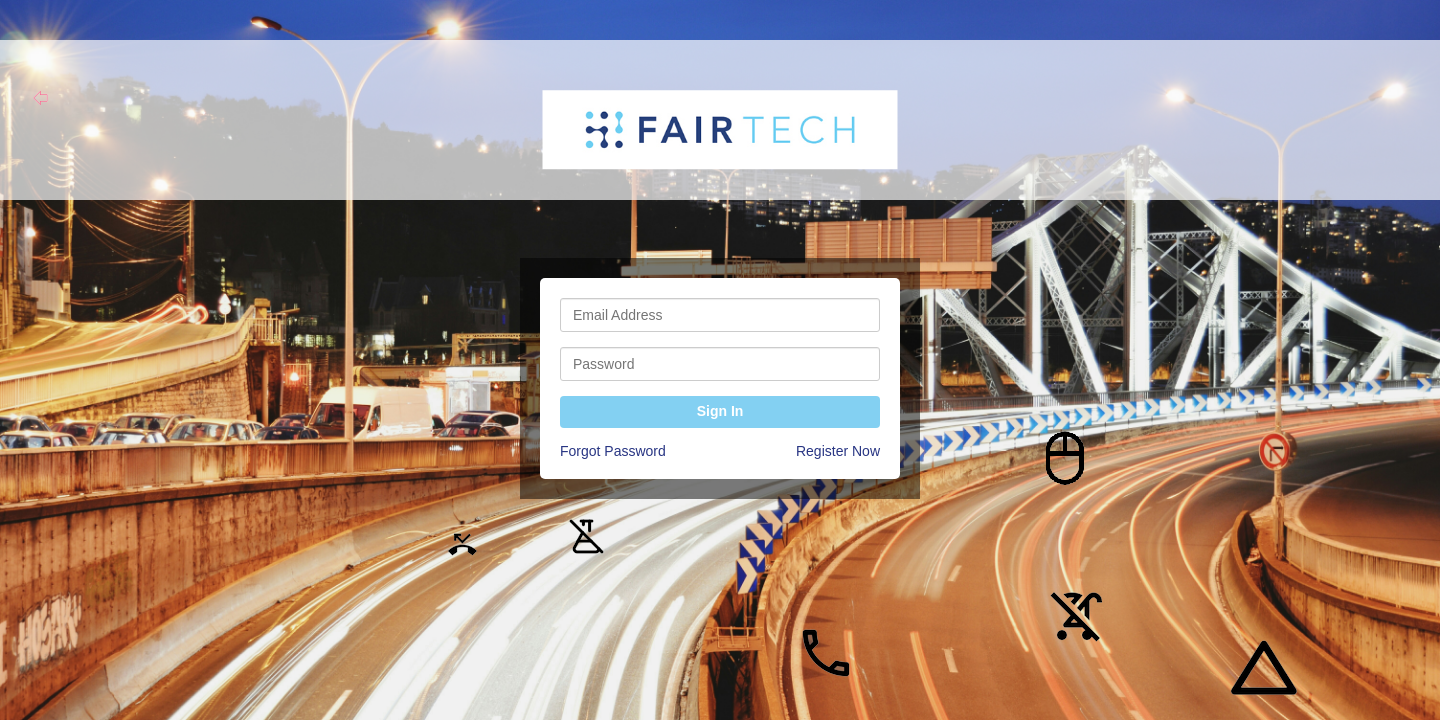 This screenshot has width=1440, height=720. I want to click on make a phone call, so click(826, 653).